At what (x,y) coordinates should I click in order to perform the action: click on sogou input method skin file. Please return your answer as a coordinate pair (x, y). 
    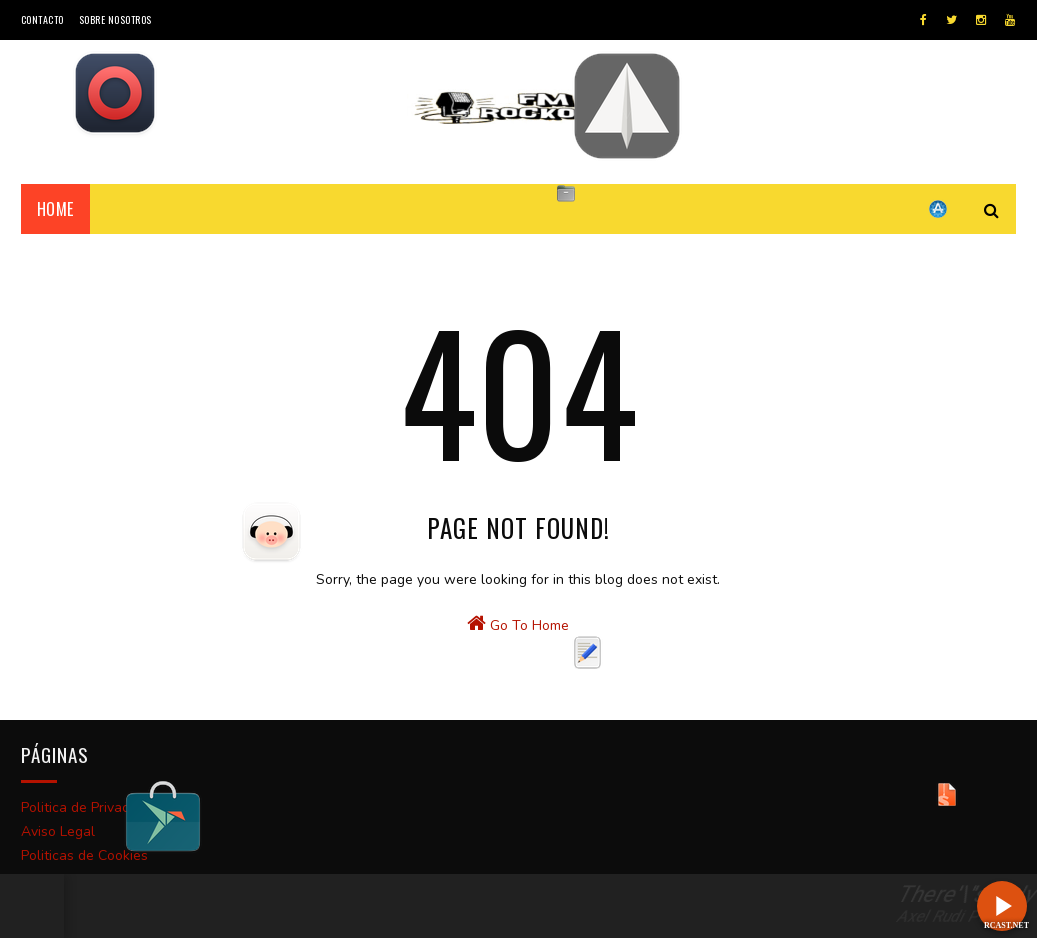
    Looking at the image, I should click on (947, 795).